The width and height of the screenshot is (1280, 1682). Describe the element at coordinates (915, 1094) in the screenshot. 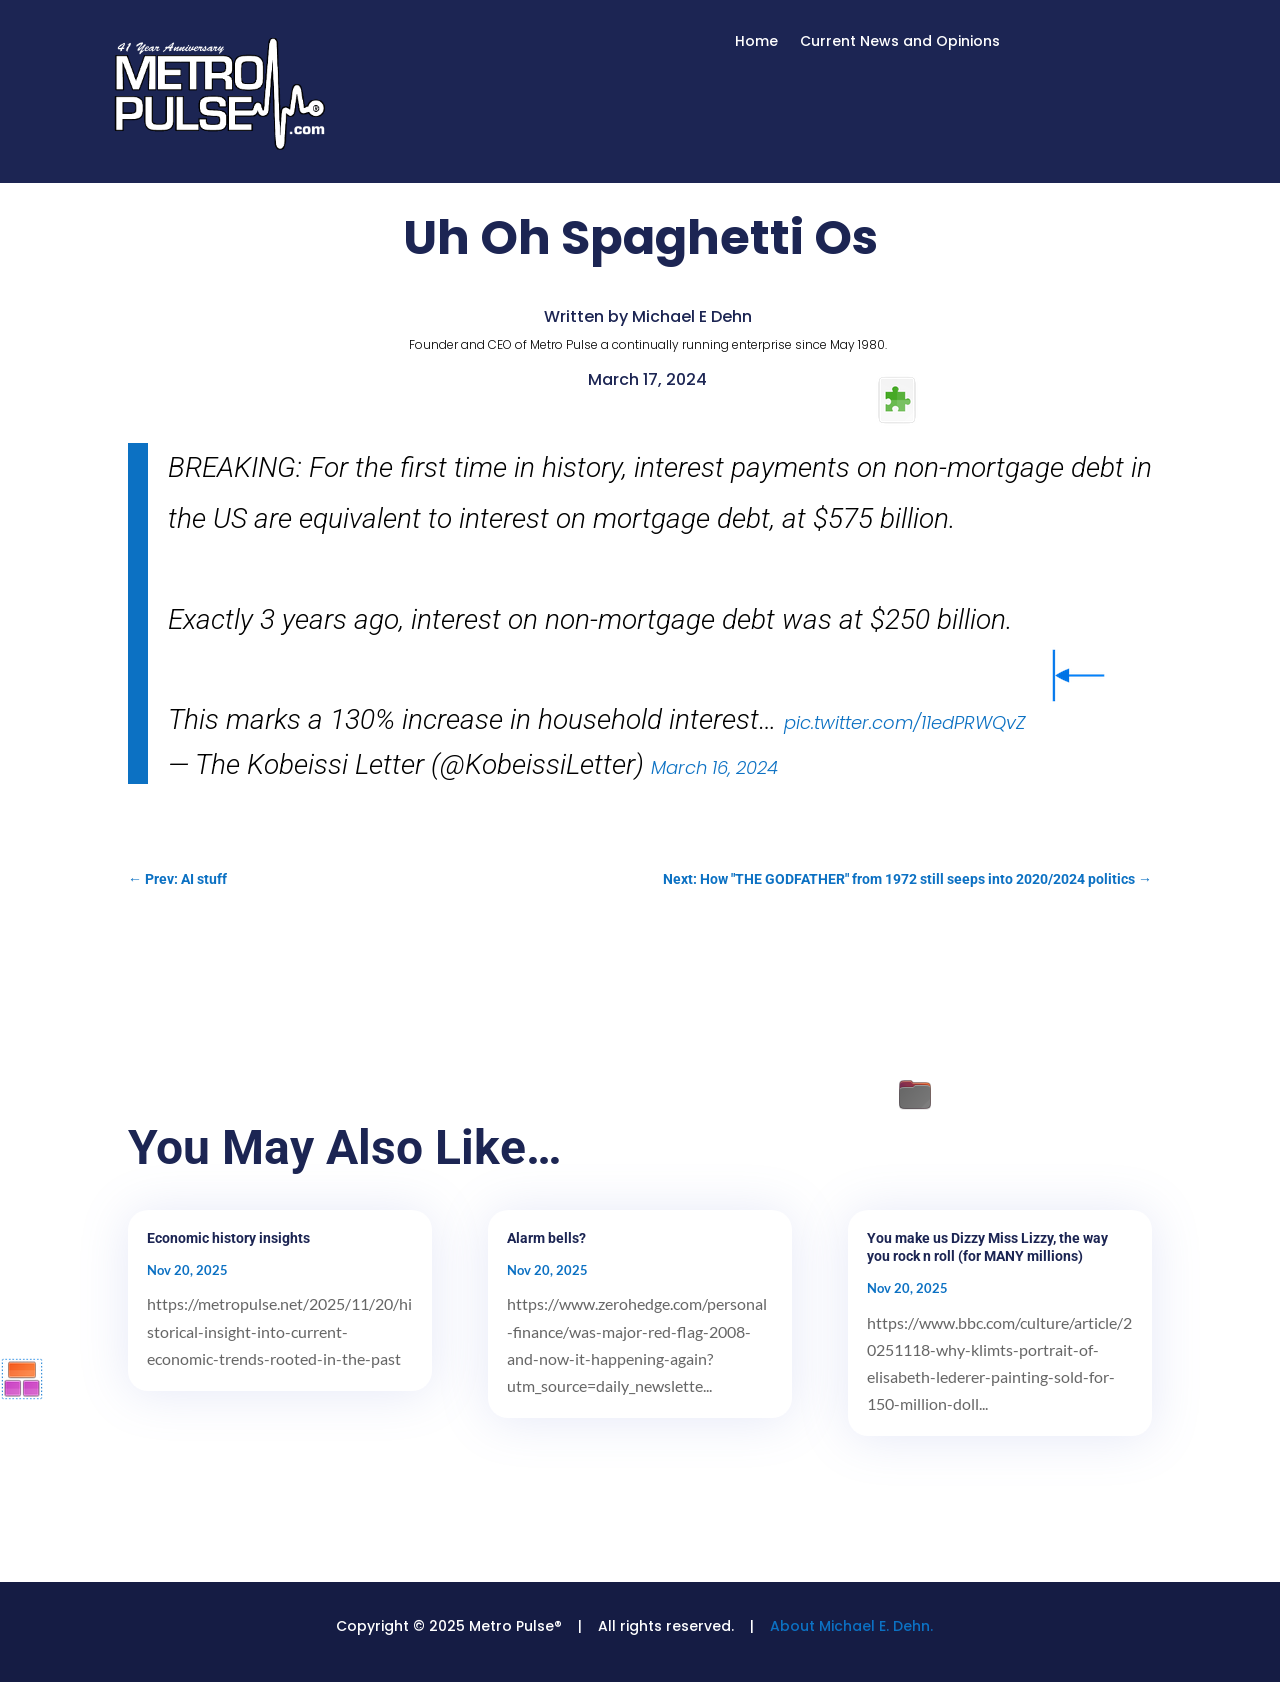

I see `open a folder or directory` at that location.